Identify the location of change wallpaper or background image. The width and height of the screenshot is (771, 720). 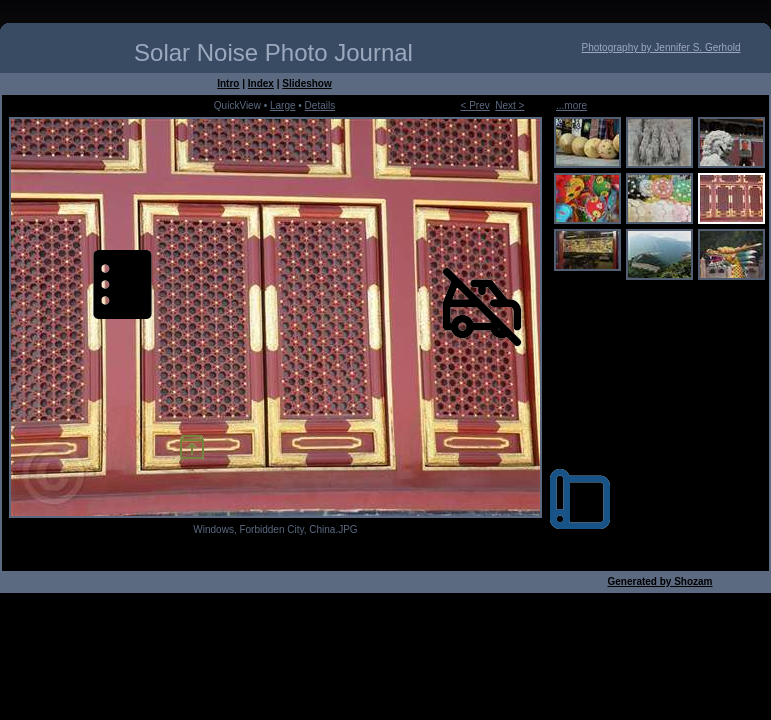
(580, 499).